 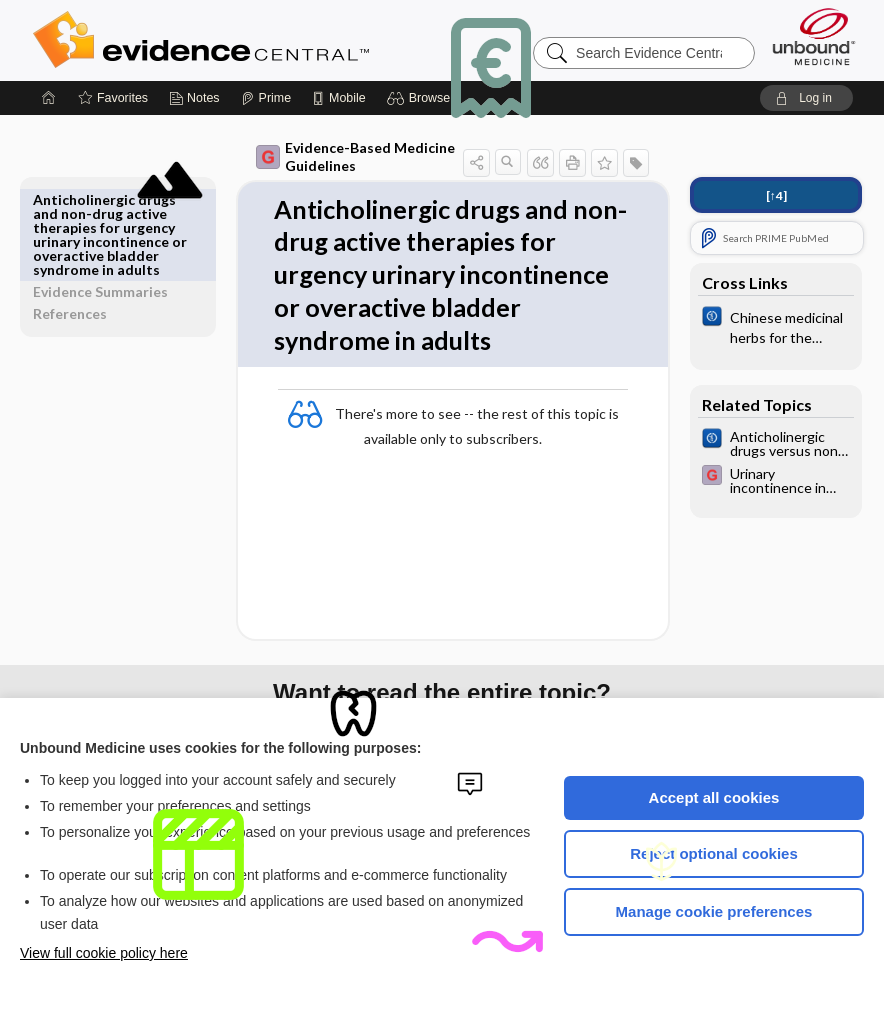 I want to click on view terrain or topographic map layer, so click(x=170, y=179).